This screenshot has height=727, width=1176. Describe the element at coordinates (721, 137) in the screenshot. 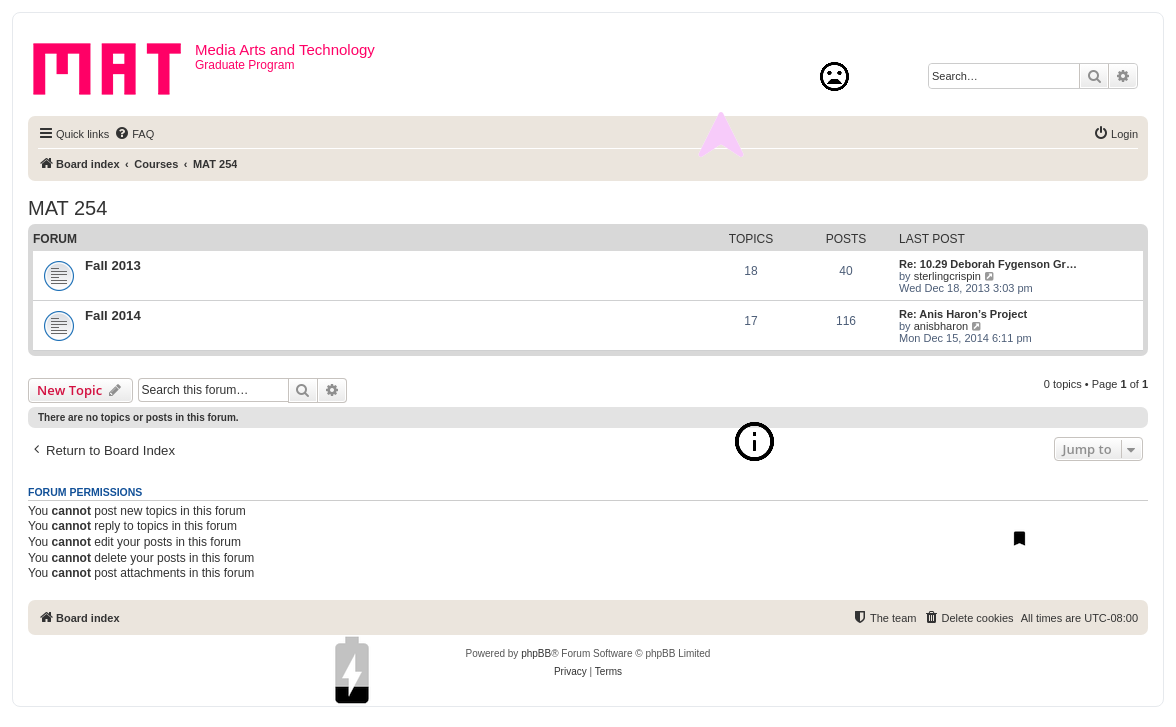

I see `start navigation or get directions` at that location.